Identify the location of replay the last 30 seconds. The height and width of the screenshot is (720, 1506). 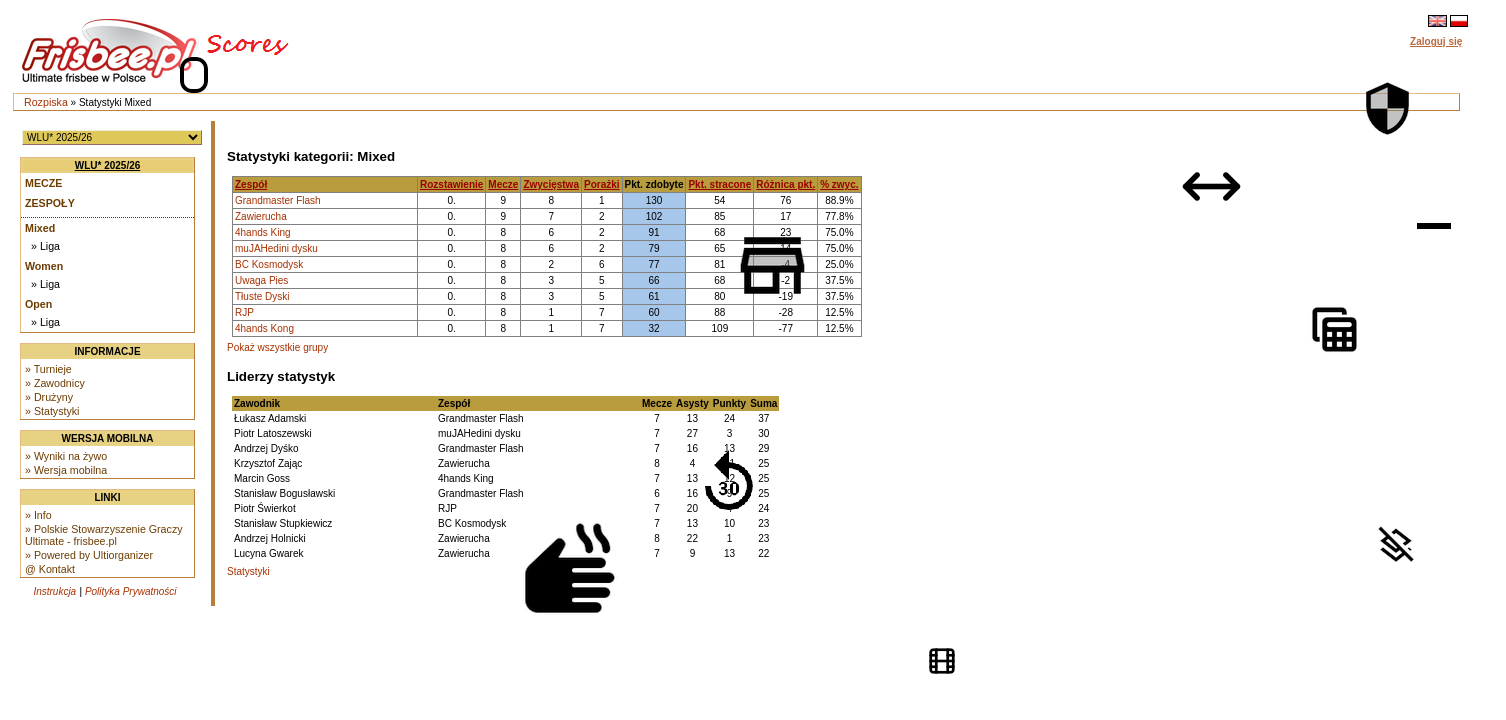
(729, 483).